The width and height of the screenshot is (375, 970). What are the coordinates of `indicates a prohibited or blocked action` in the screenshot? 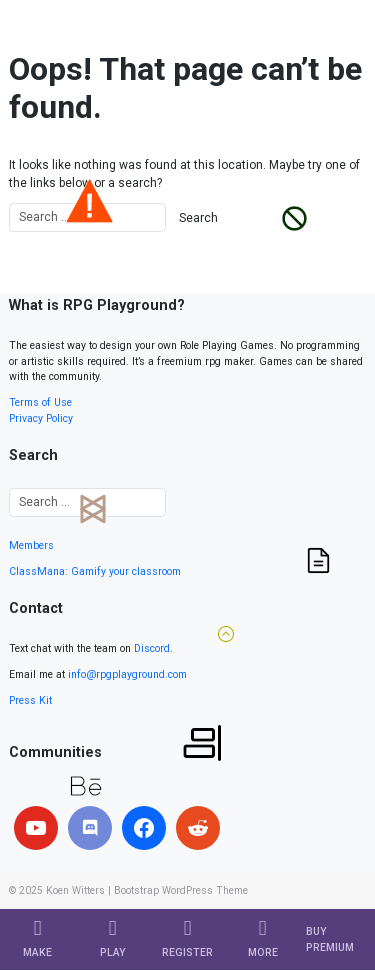 It's located at (294, 218).